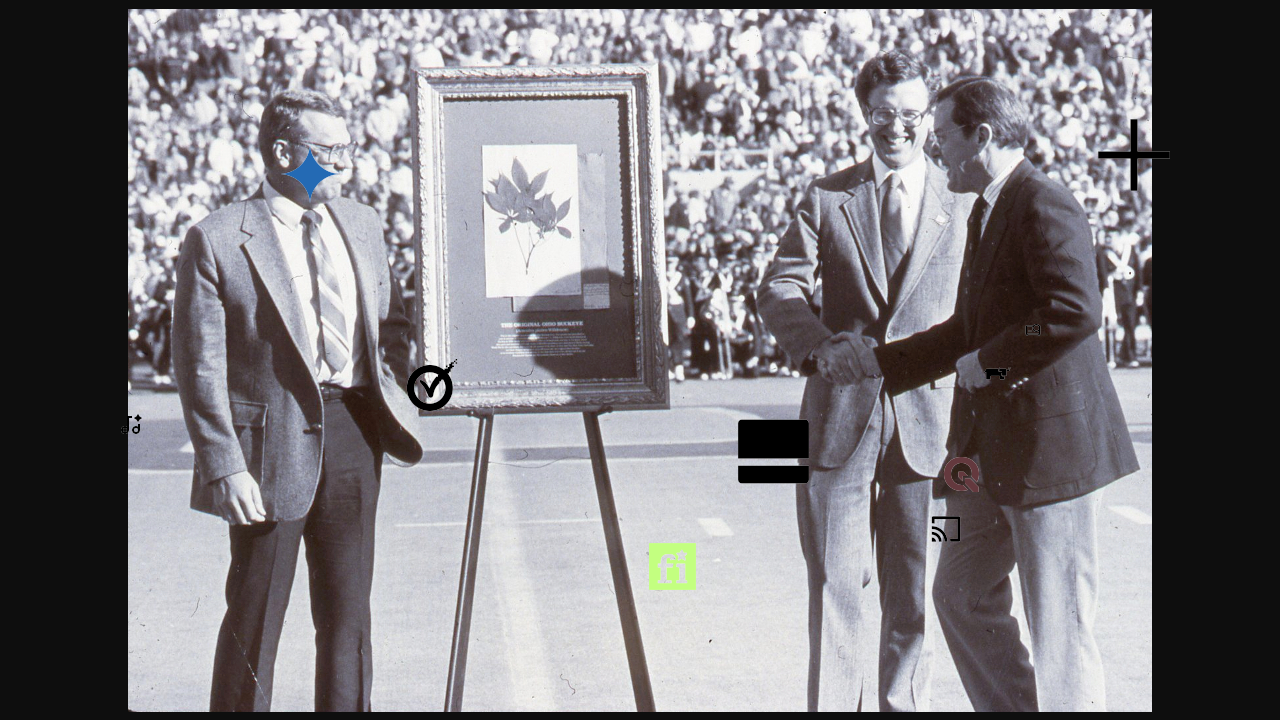 Image resolution: width=1280 pixels, height=720 pixels. I want to click on fonticons brand logo, so click(672, 566).